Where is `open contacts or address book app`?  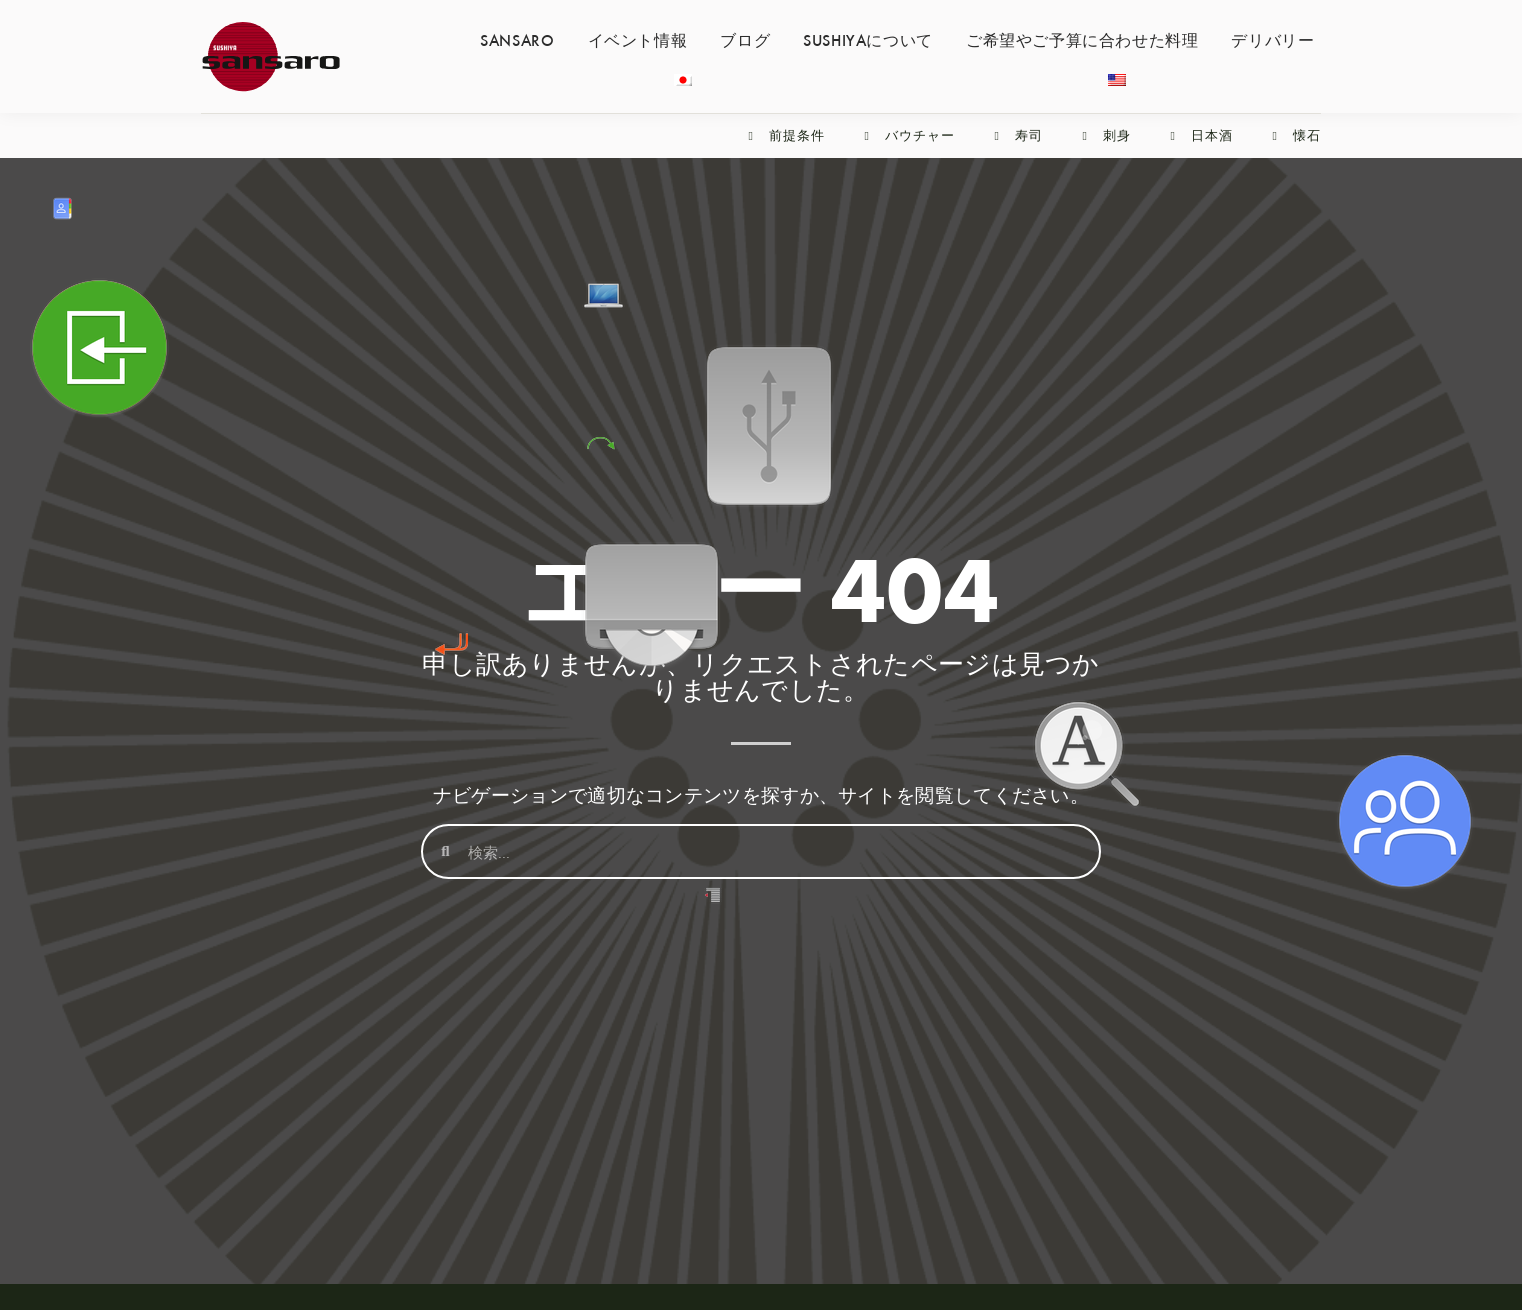 open contacts or address book app is located at coordinates (62, 208).